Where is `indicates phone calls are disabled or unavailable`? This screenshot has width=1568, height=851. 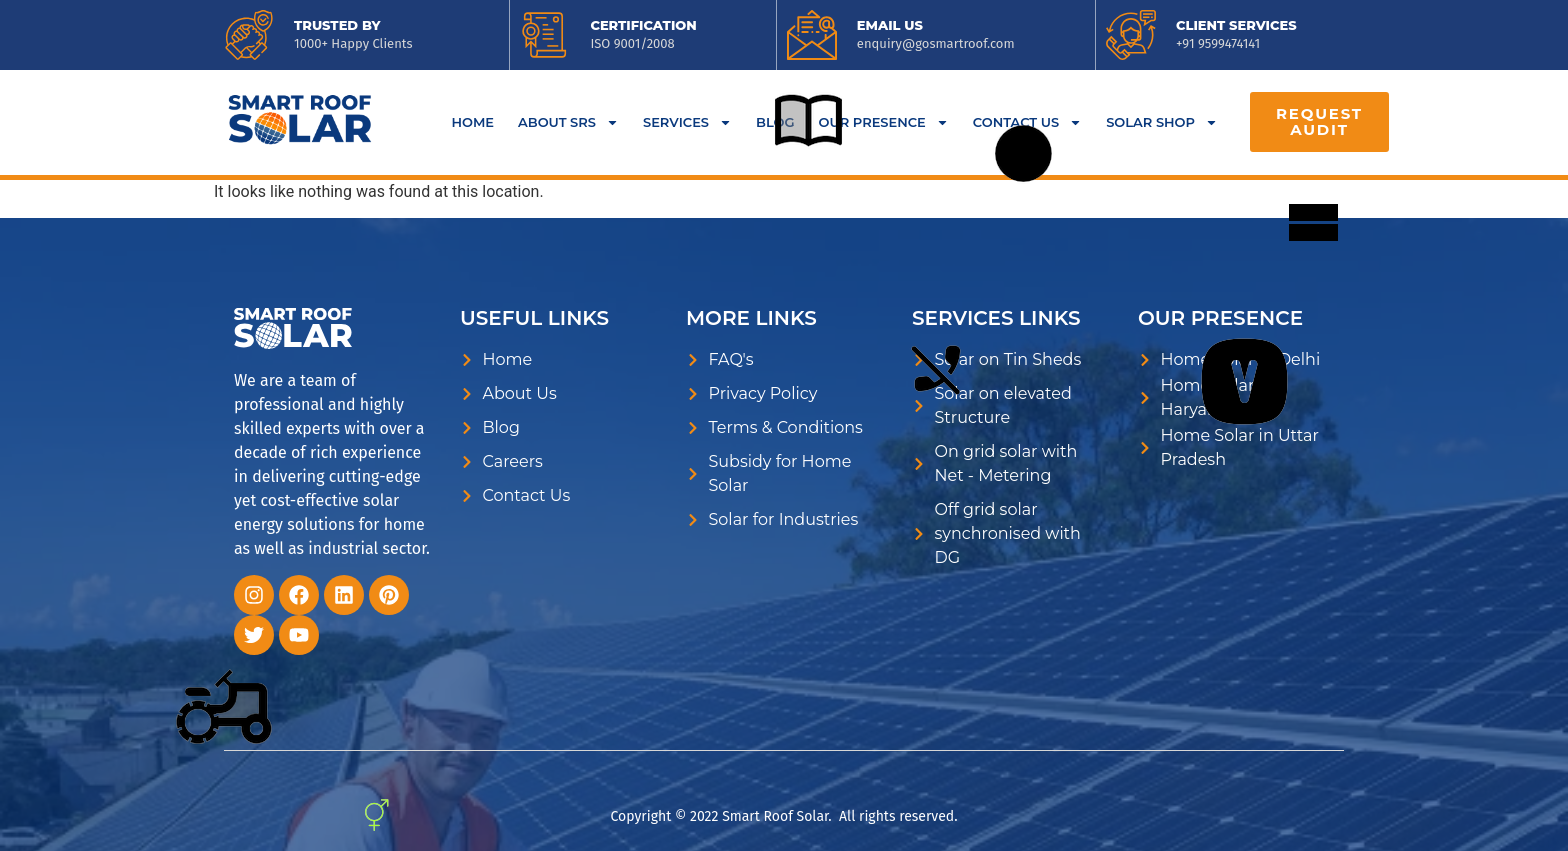 indicates phone calls are disabled or unavailable is located at coordinates (937, 368).